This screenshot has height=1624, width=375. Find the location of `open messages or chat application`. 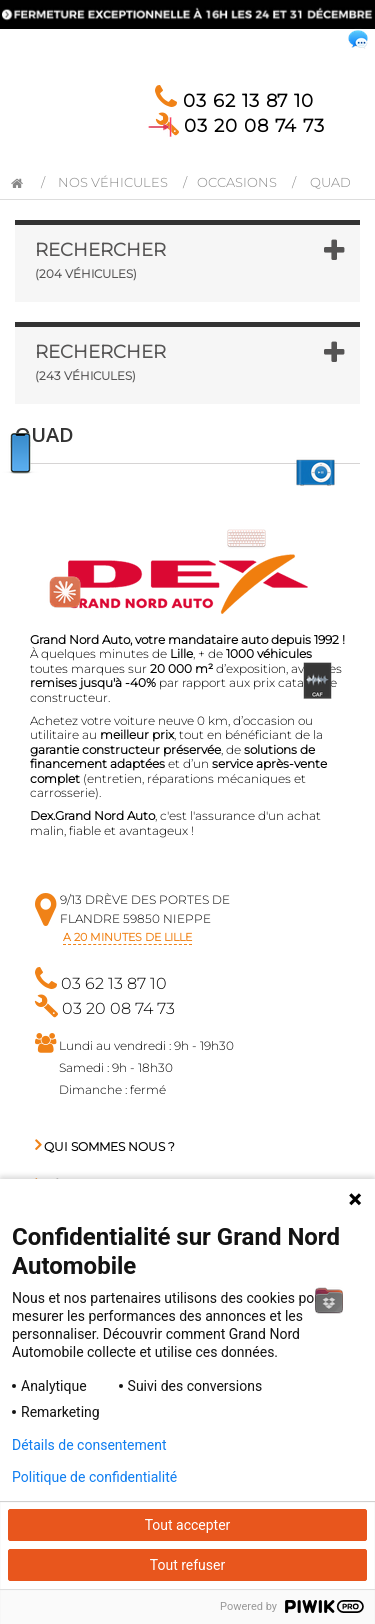

open messages or chat application is located at coordinates (358, 39).